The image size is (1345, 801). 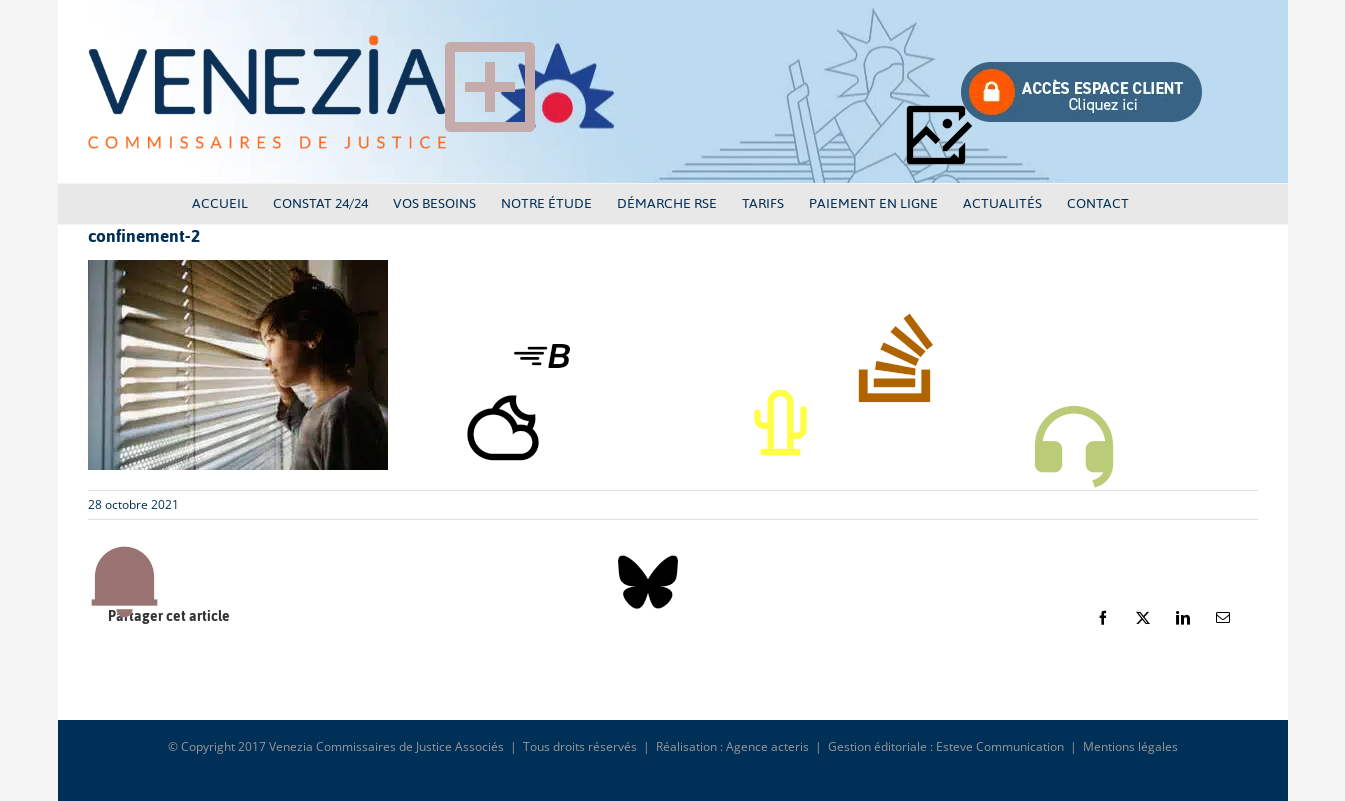 What do you see at coordinates (780, 422) in the screenshot?
I see `indicates desert or arid climate theme` at bounding box center [780, 422].